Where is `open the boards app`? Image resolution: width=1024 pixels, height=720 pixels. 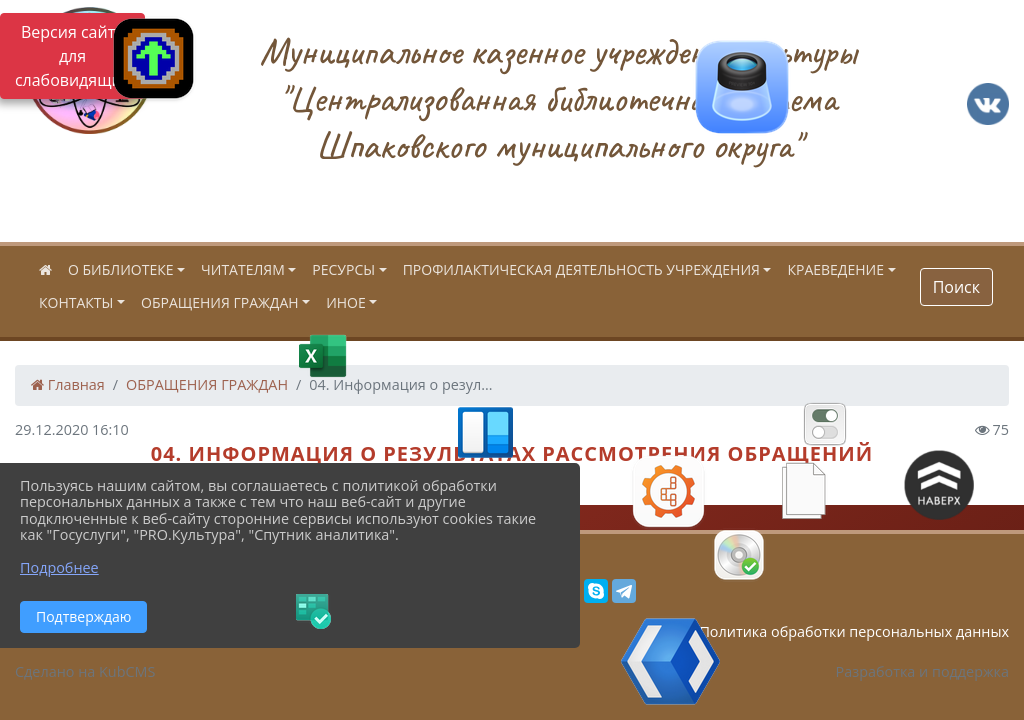 open the boards app is located at coordinates (313, 611).